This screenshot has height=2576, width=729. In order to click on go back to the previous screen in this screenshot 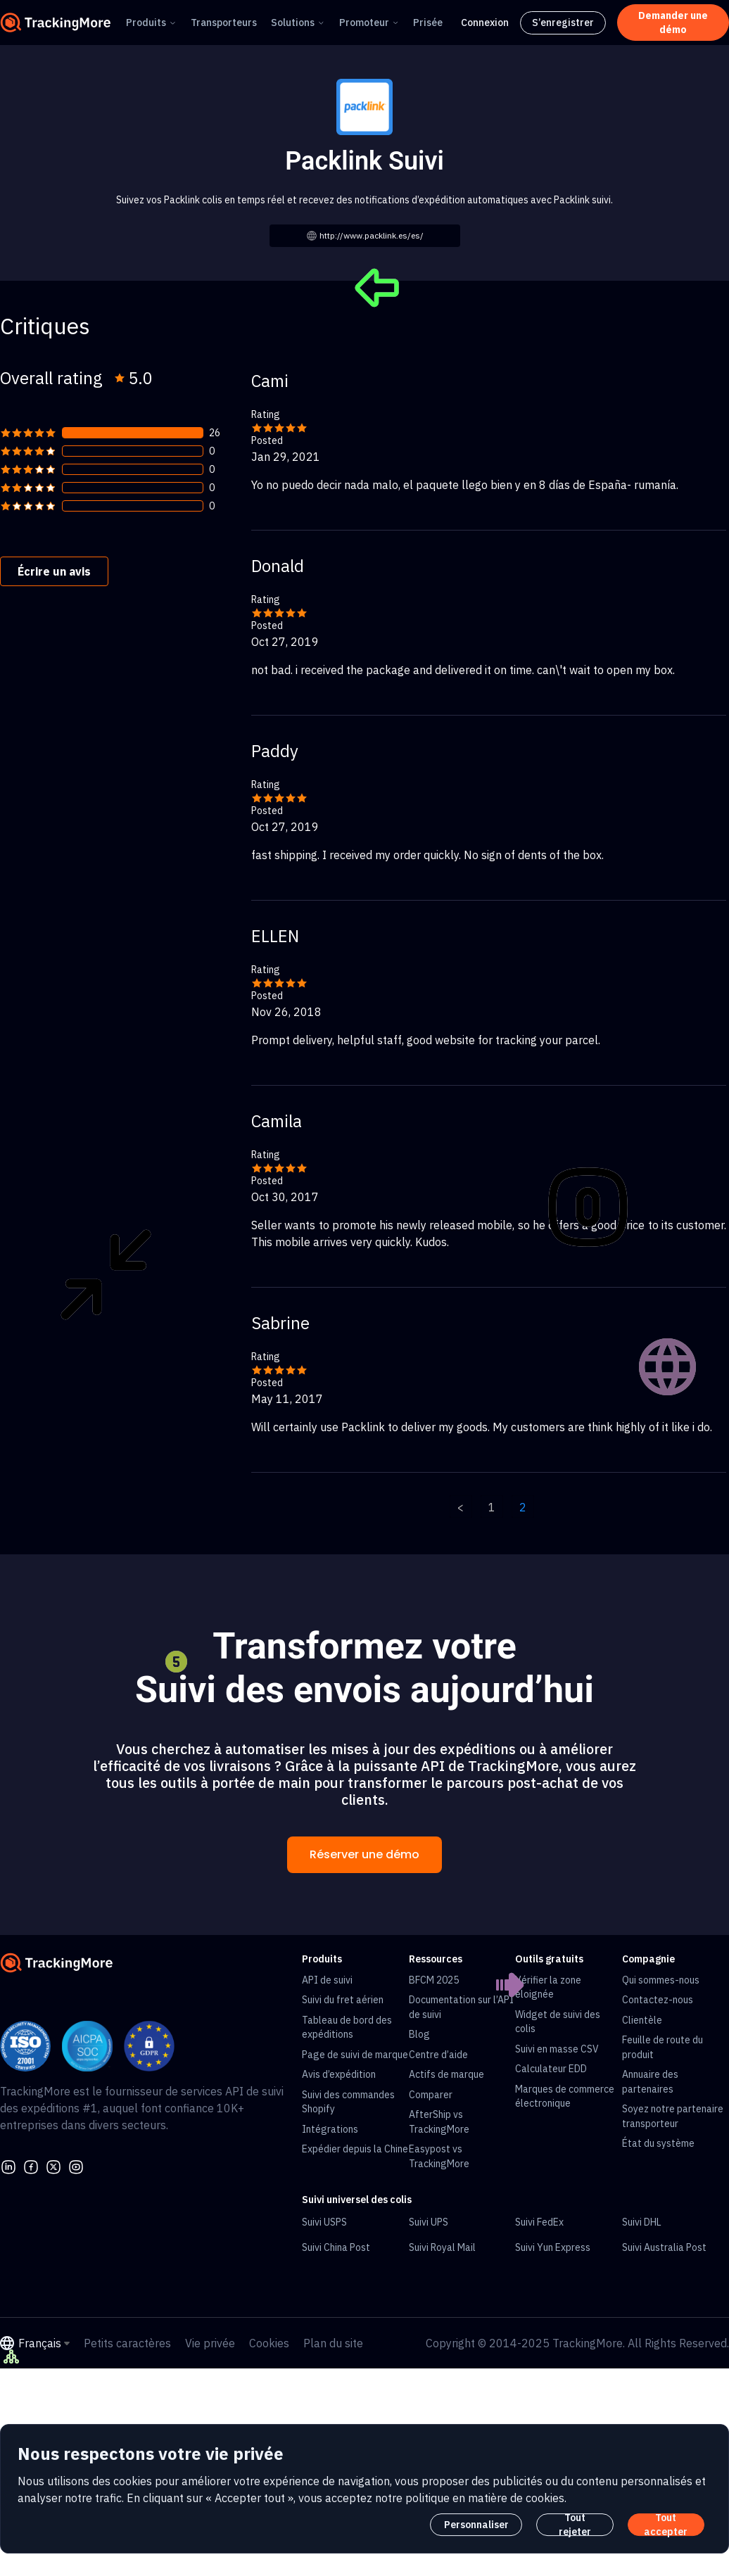, I will do `click(376, 288)`.